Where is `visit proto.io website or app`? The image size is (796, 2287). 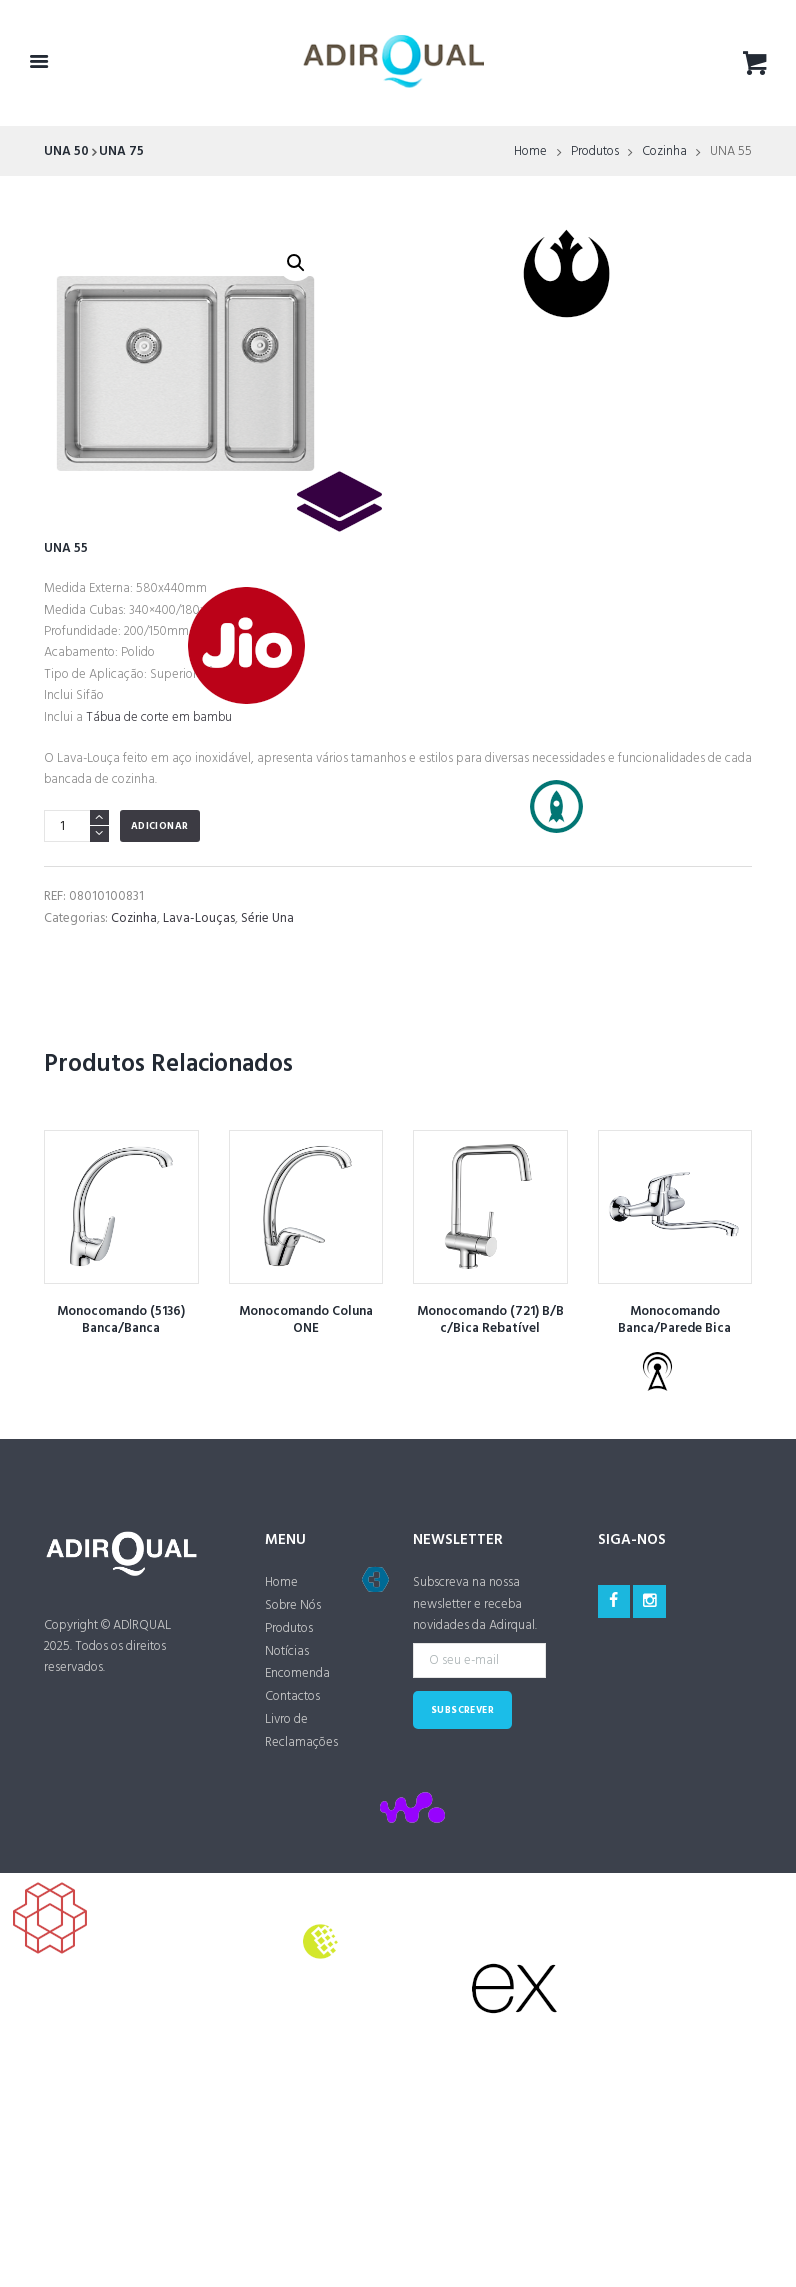 visit proto.io website or app is located at coordinates (556, 806).